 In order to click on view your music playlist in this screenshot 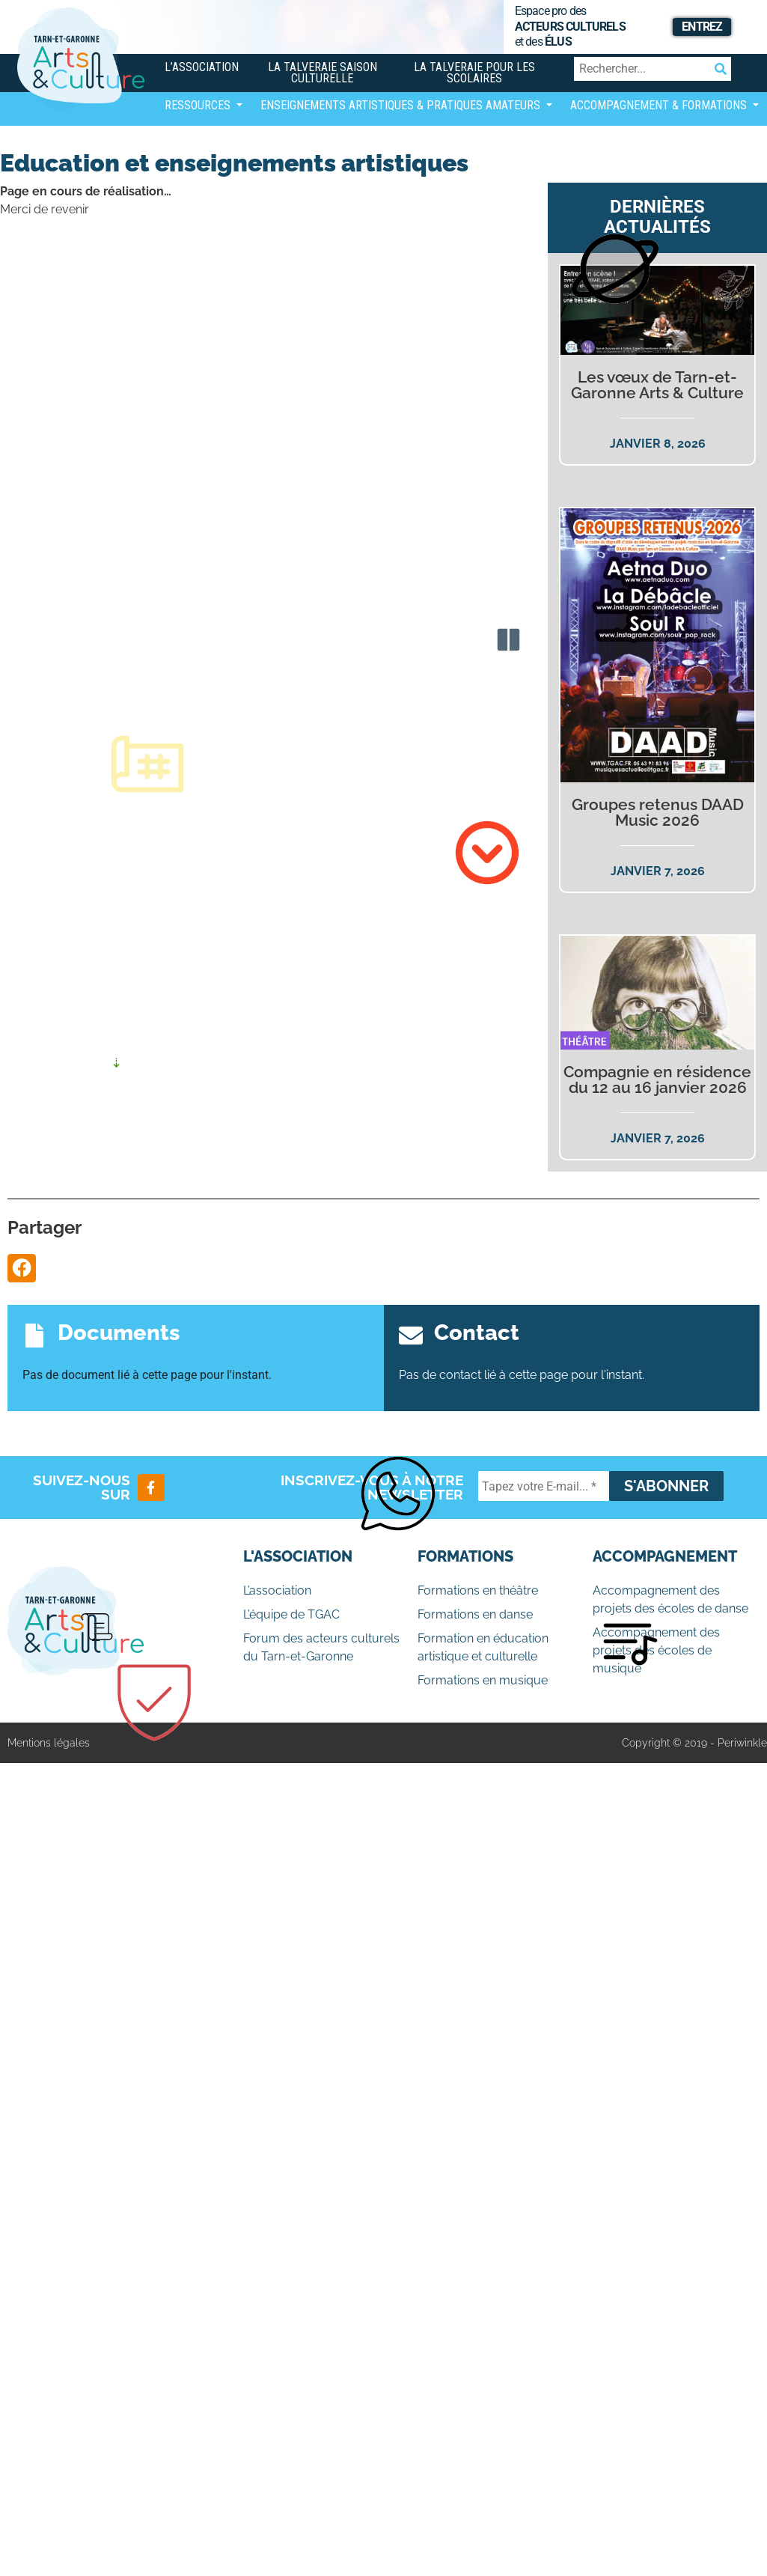, I will do `click(627, 1641)`.